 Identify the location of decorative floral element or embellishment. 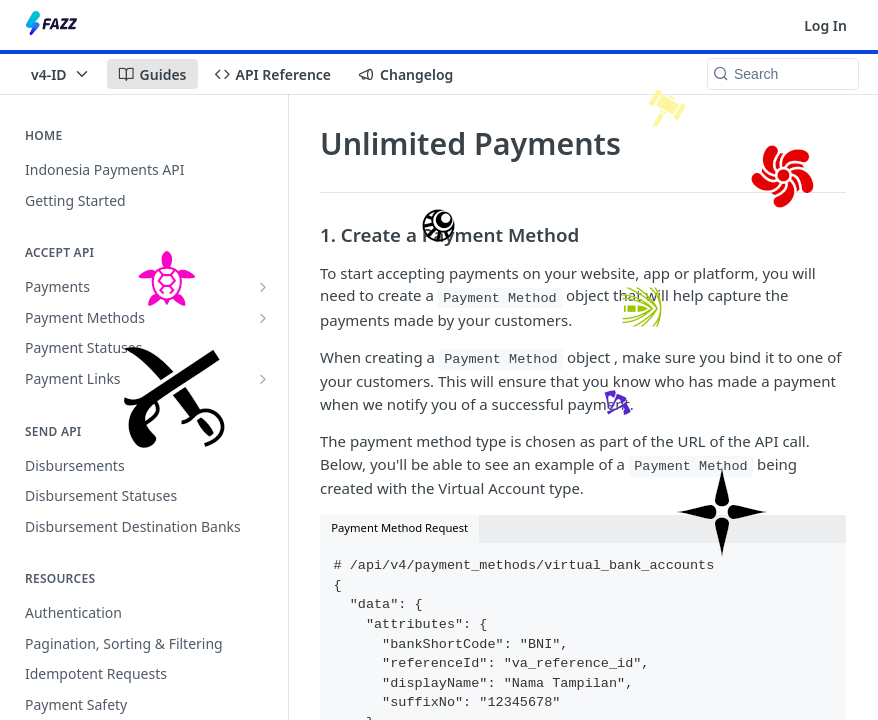
(782, 176).